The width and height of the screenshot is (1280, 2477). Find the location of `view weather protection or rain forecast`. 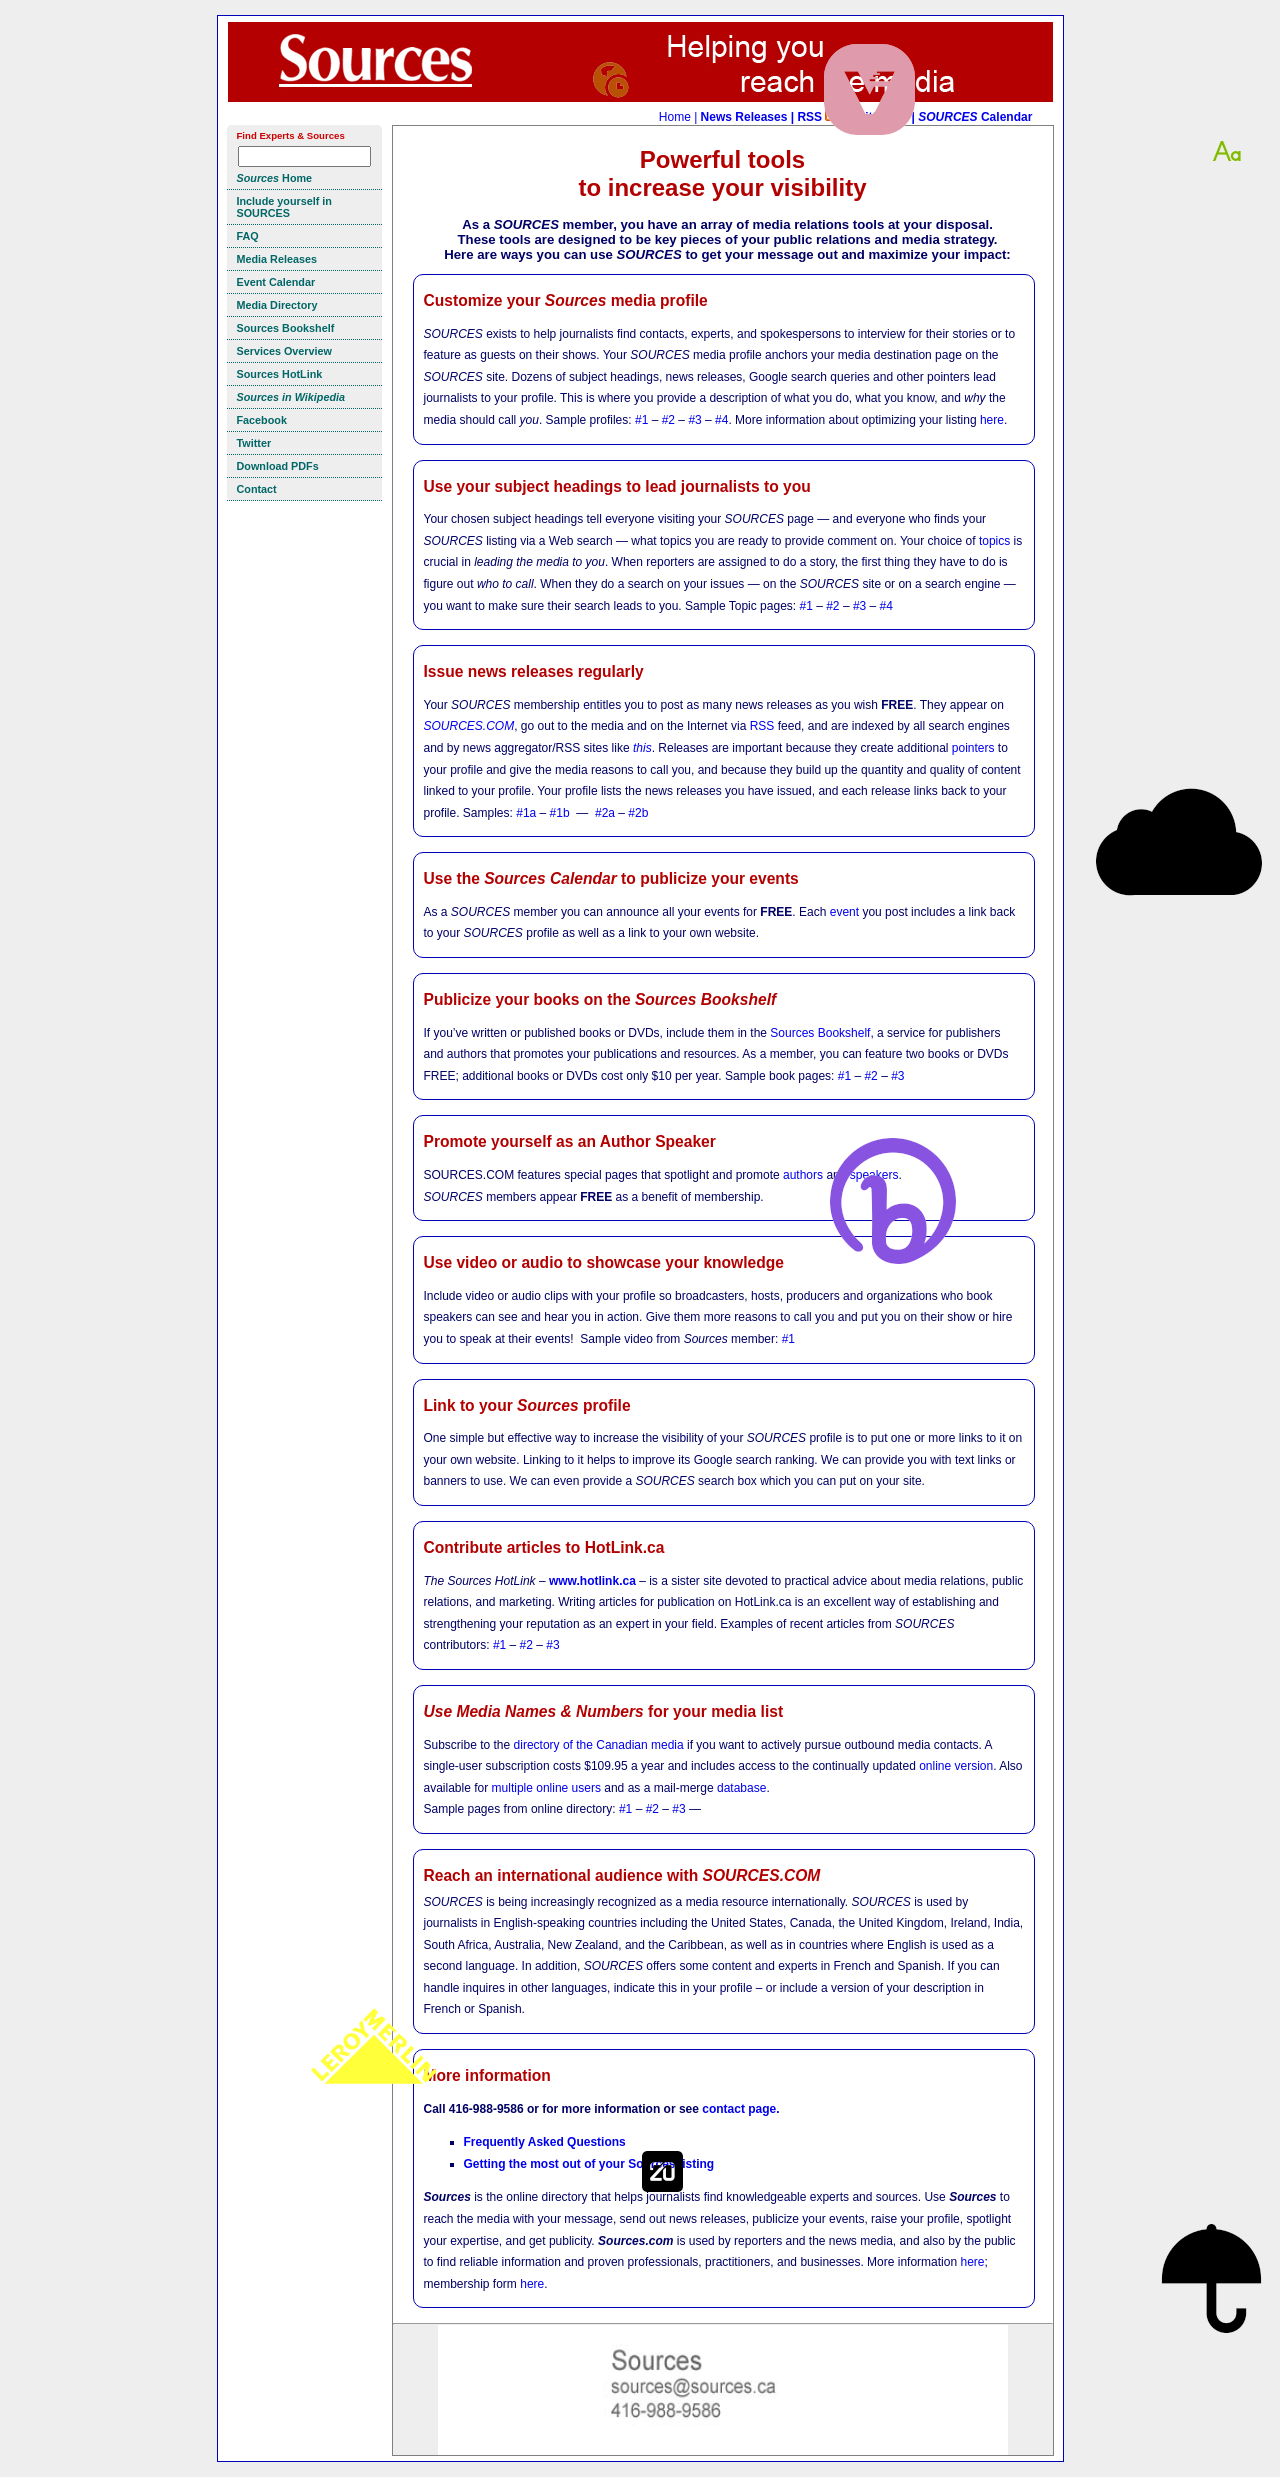

view weather protection or rain forecast is located at coordinates (1211, 2278).